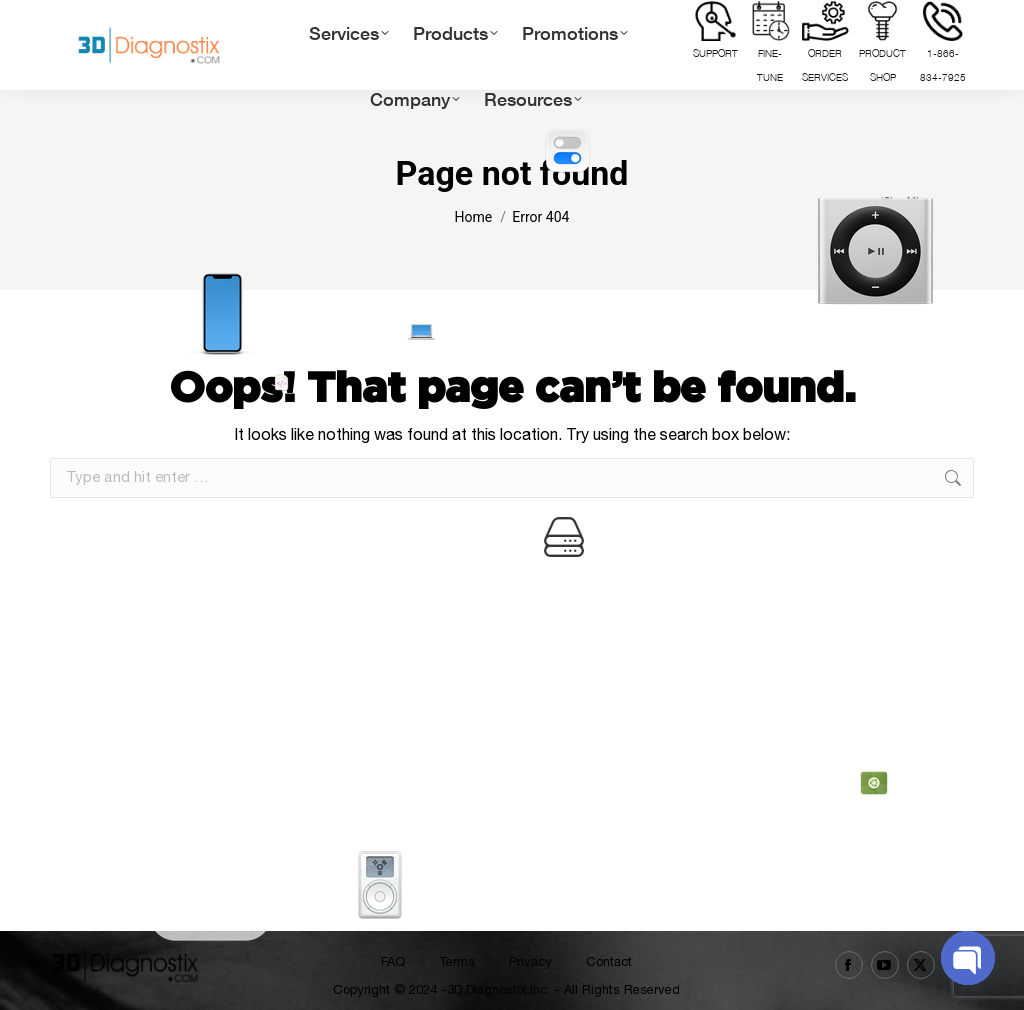  Describe the element at coordinates (210, 879) in the screenshot. I see `M_Library_TextStyle_Icon` at that location.